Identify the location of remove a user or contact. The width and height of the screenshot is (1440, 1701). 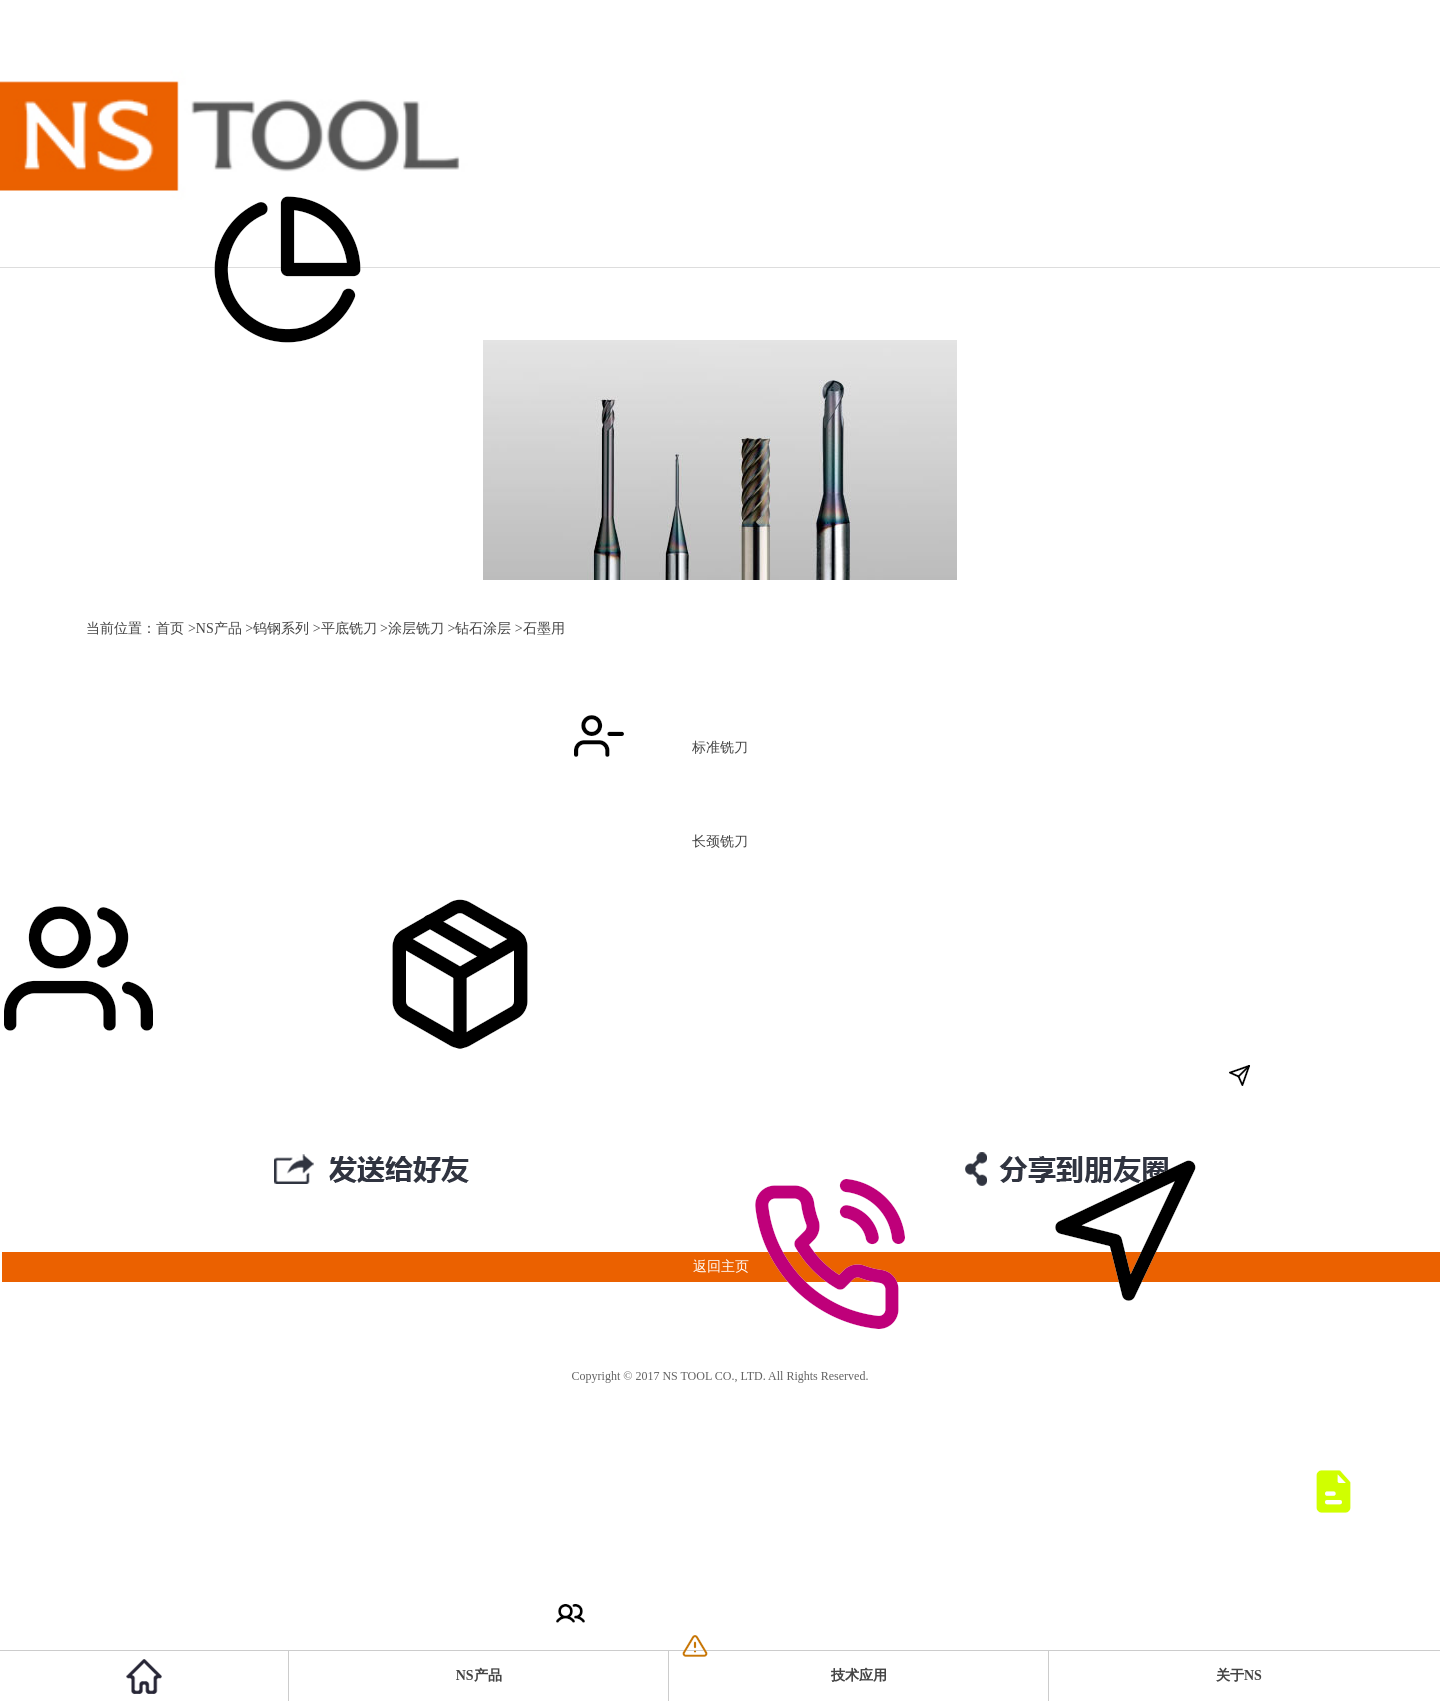
(599, 736).